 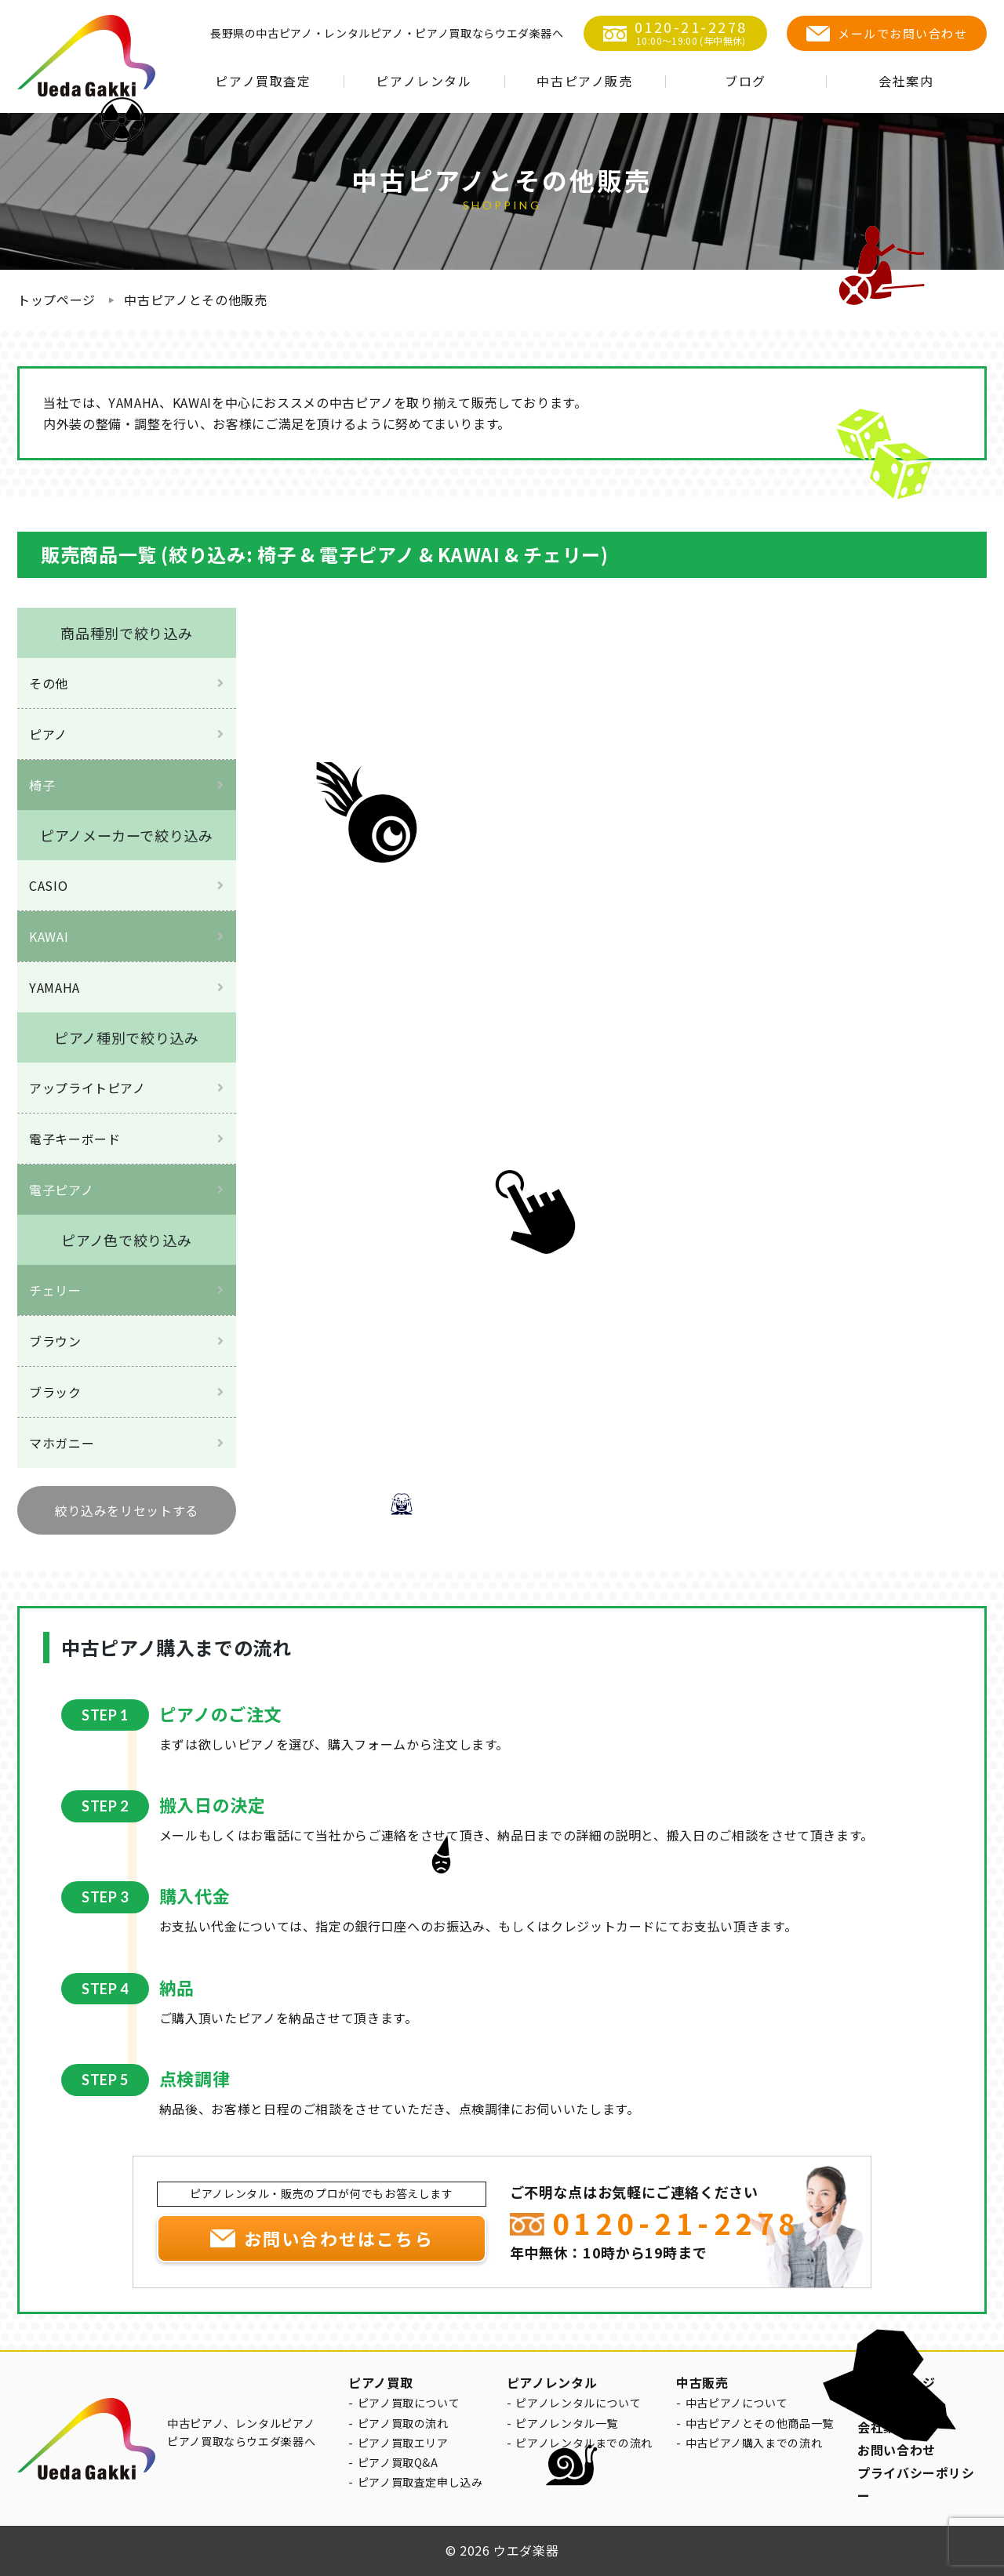 I want to click on select chariot unit in strategy game, so click(x=881, y=263).